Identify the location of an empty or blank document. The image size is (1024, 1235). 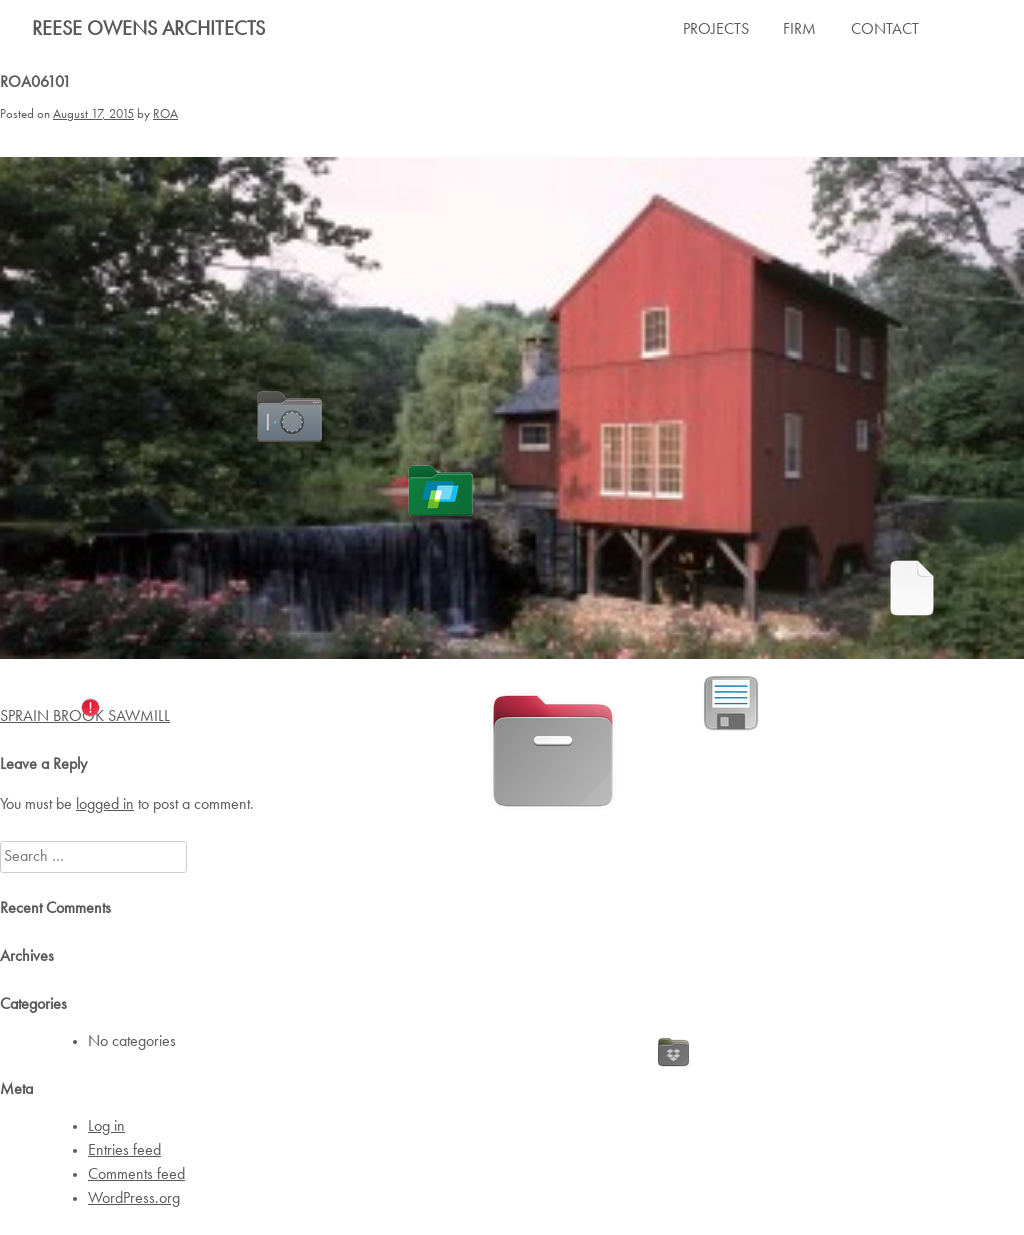
(912, 588).